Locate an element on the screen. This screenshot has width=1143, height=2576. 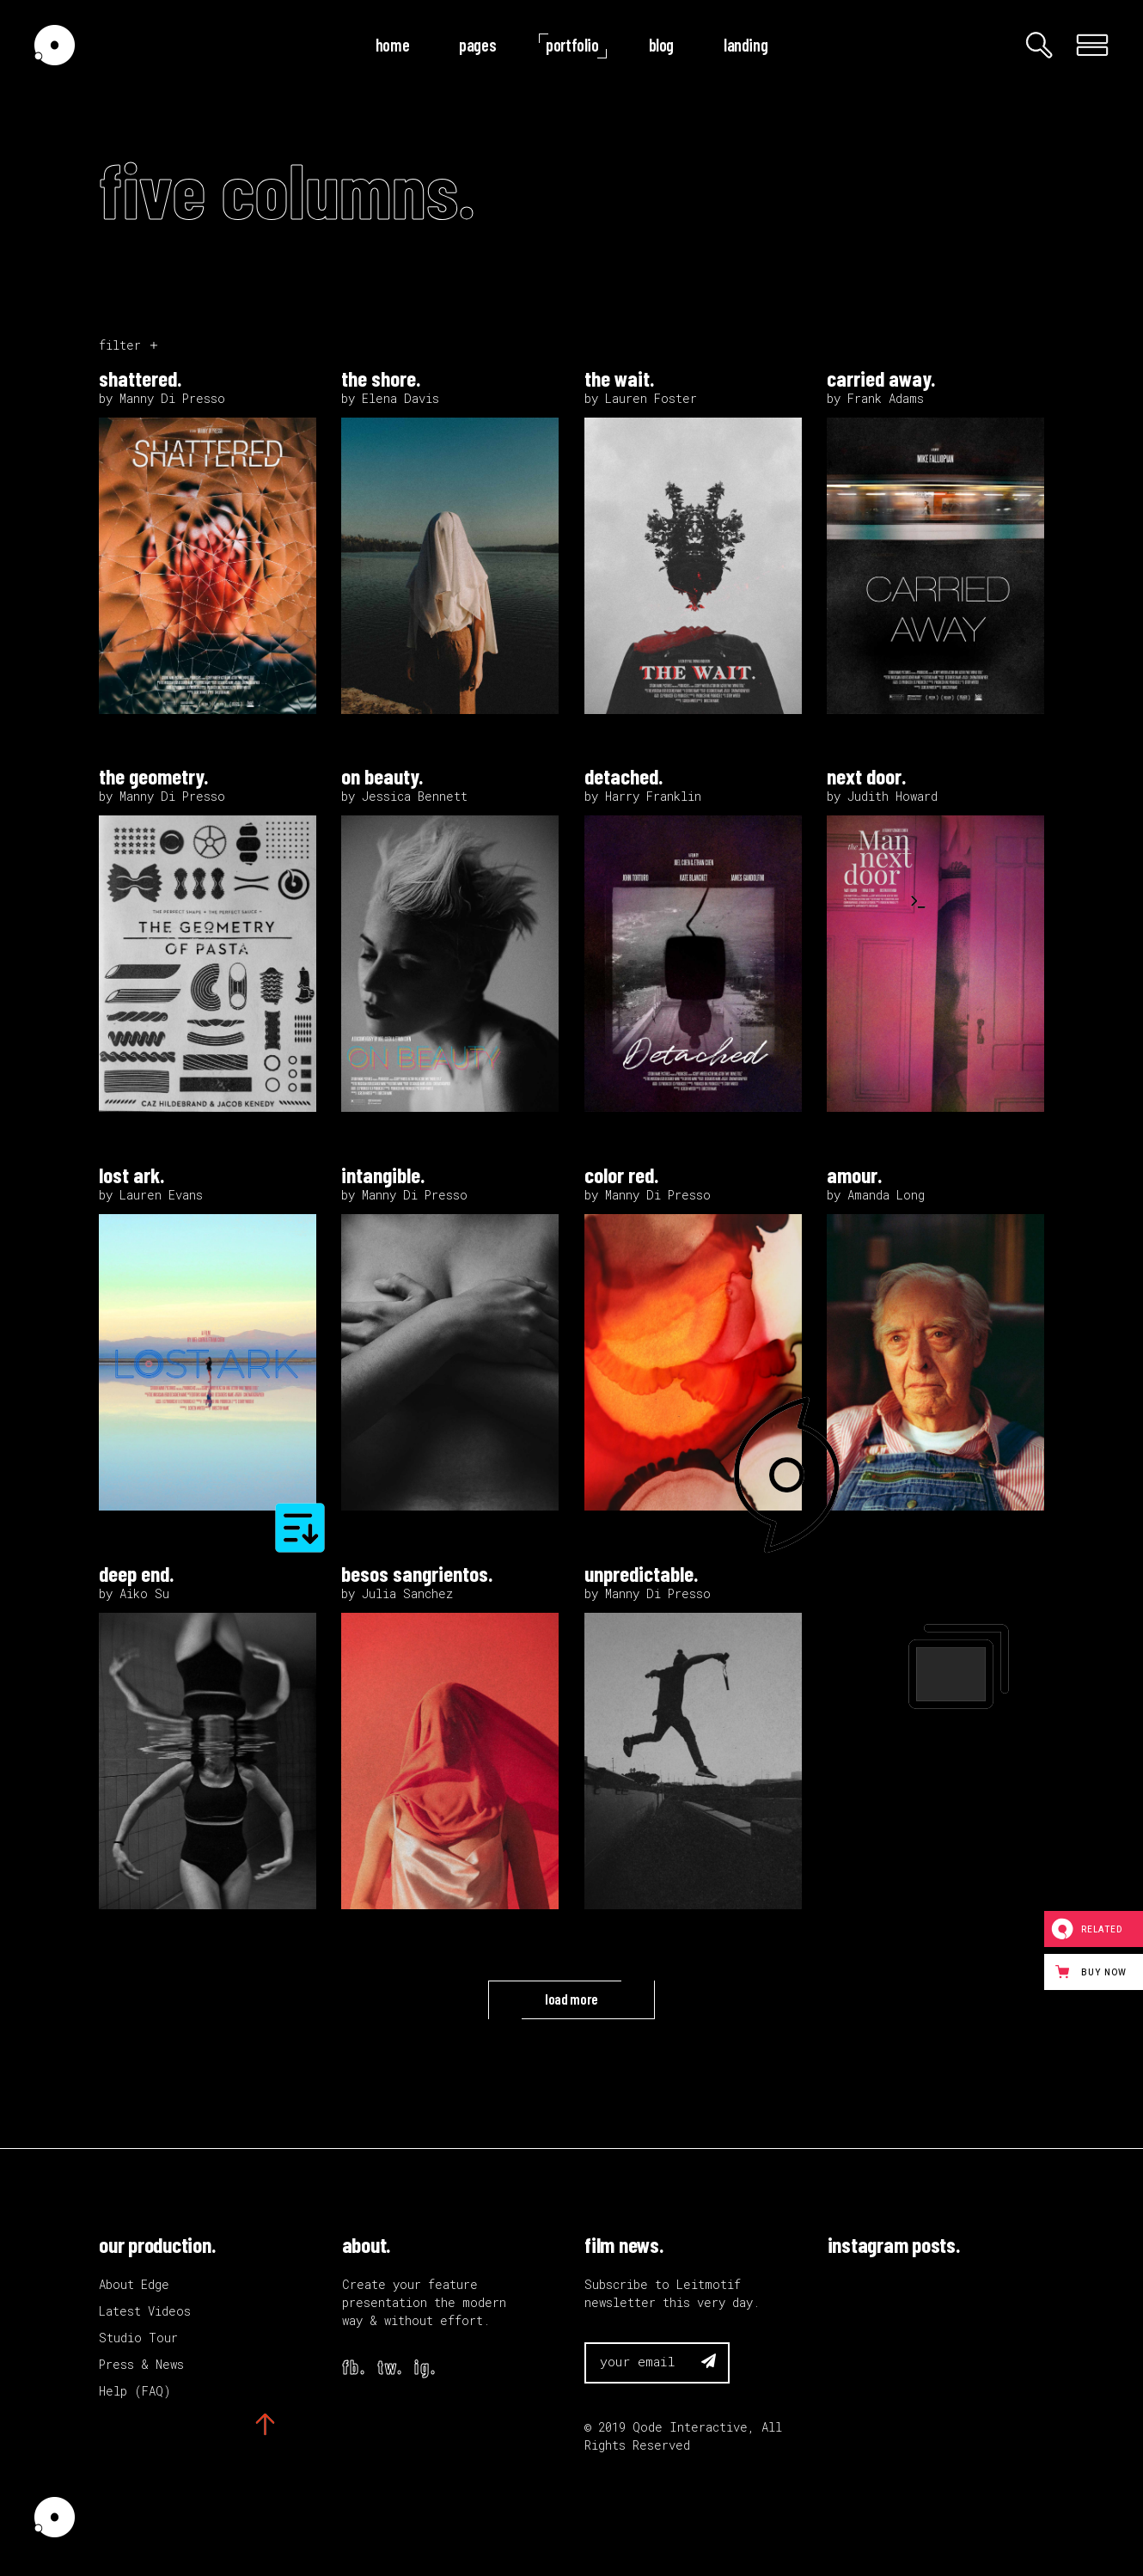
view stacked cards or layers is located at coordinates (958, 1666).